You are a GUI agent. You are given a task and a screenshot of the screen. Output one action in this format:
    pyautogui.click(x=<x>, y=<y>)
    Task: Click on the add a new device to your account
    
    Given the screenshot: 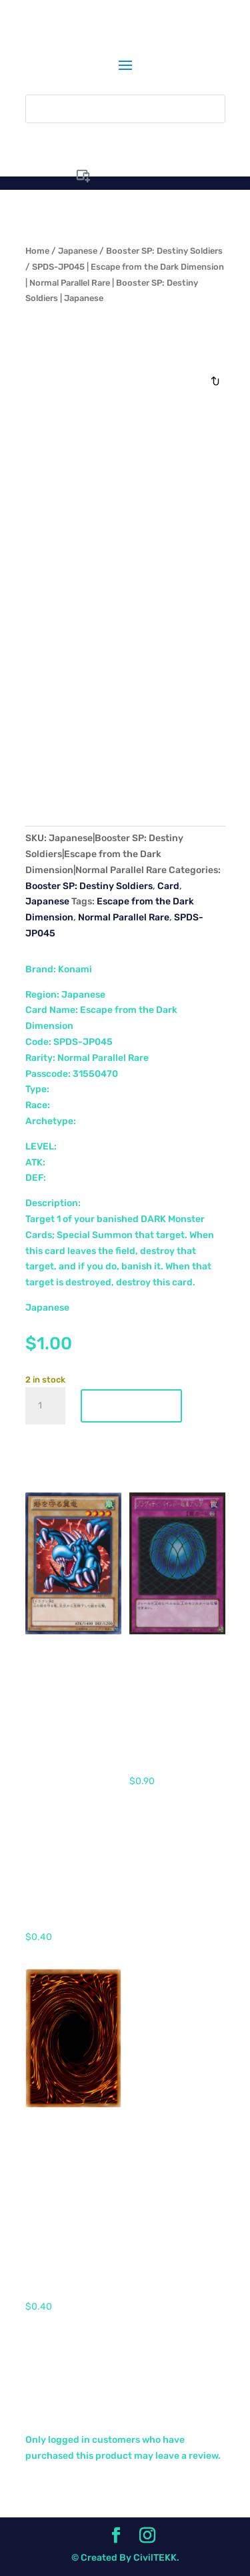 What is the action you would take?
    pyautogui.click(x=83, y=175)
    